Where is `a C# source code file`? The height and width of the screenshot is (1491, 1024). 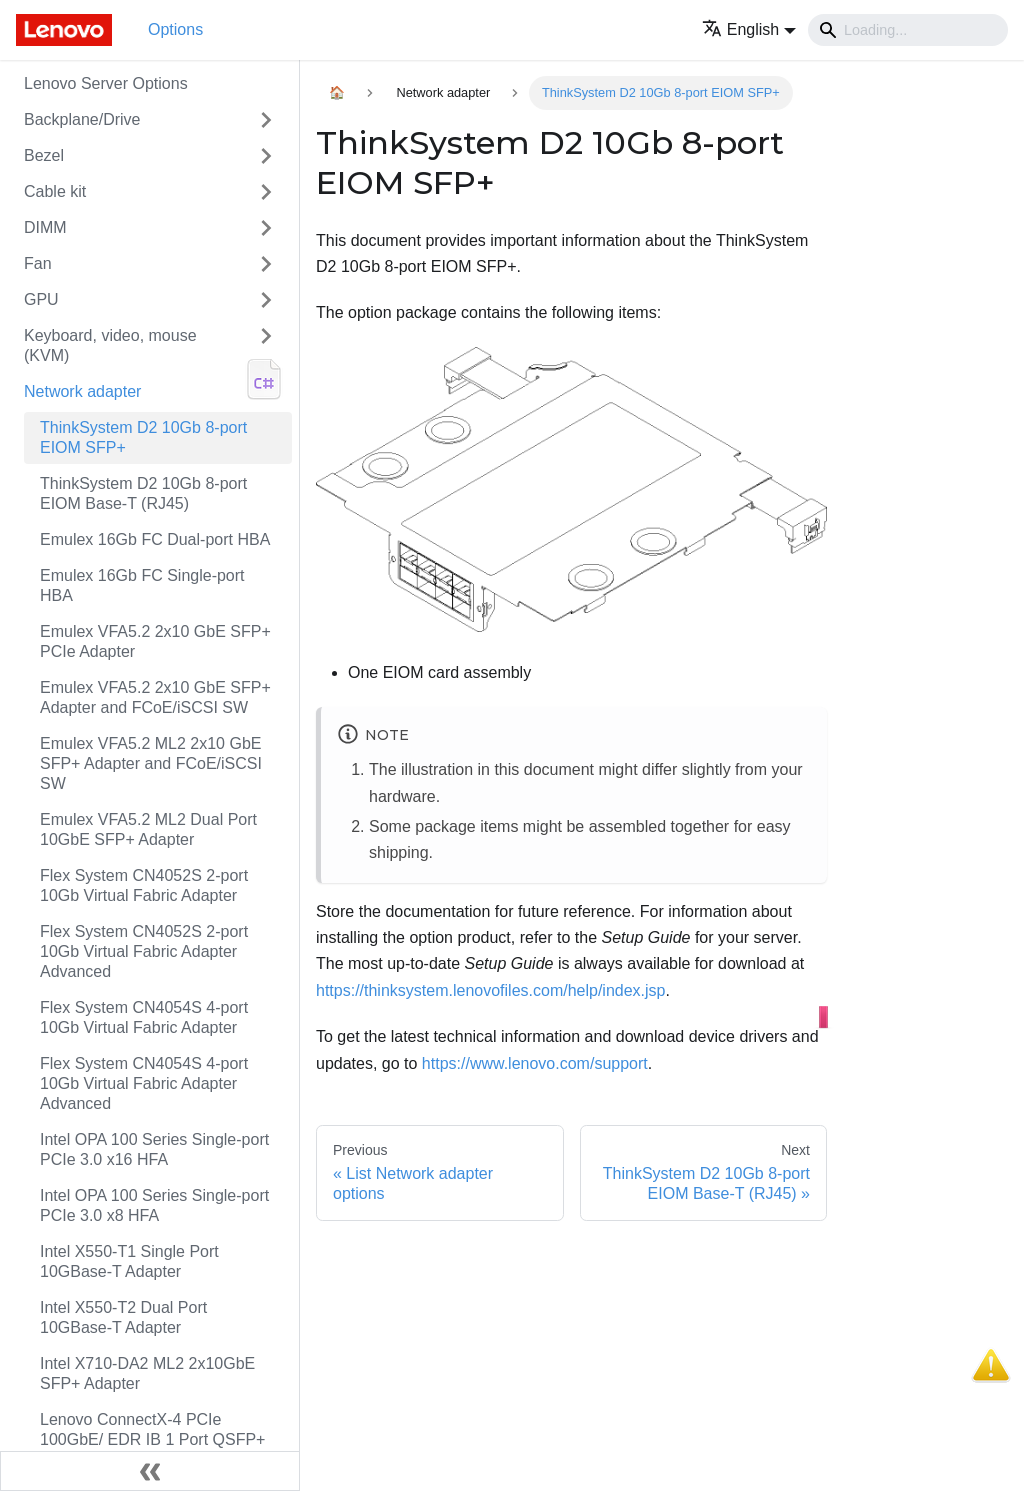 a C# source code file is located at coordinates (264, 379).